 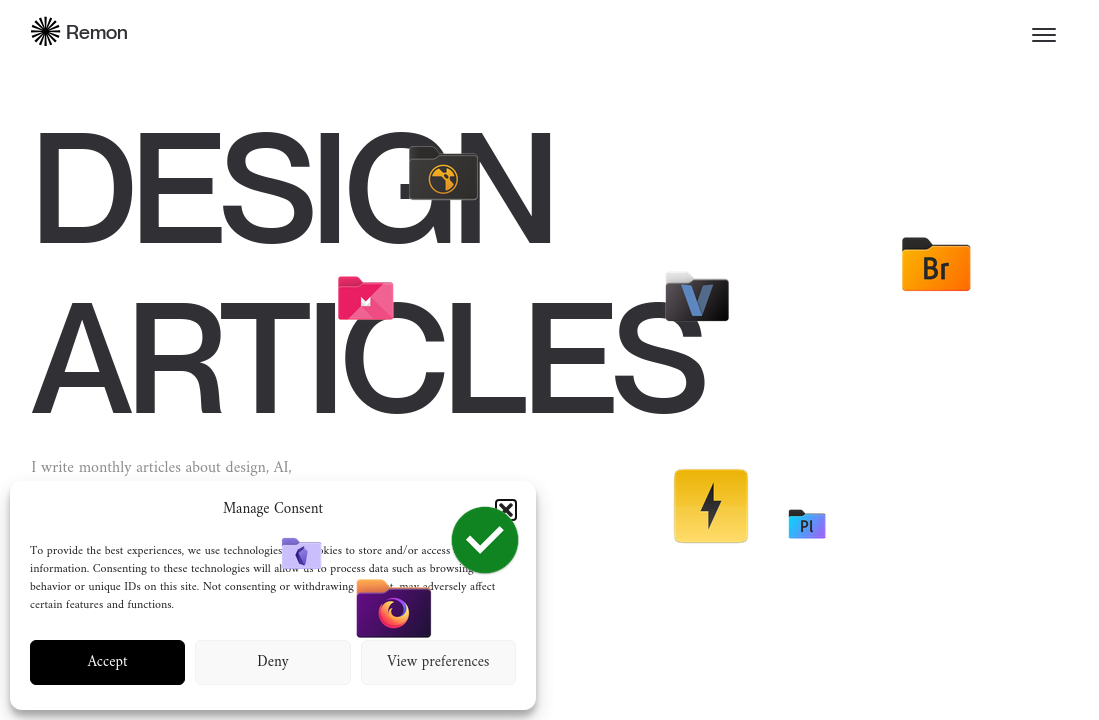 What do you see at coordinates (443, 175) in the screenshot?
I see `folder containing nuke compositing software project files` at bounding box center [443, 175].